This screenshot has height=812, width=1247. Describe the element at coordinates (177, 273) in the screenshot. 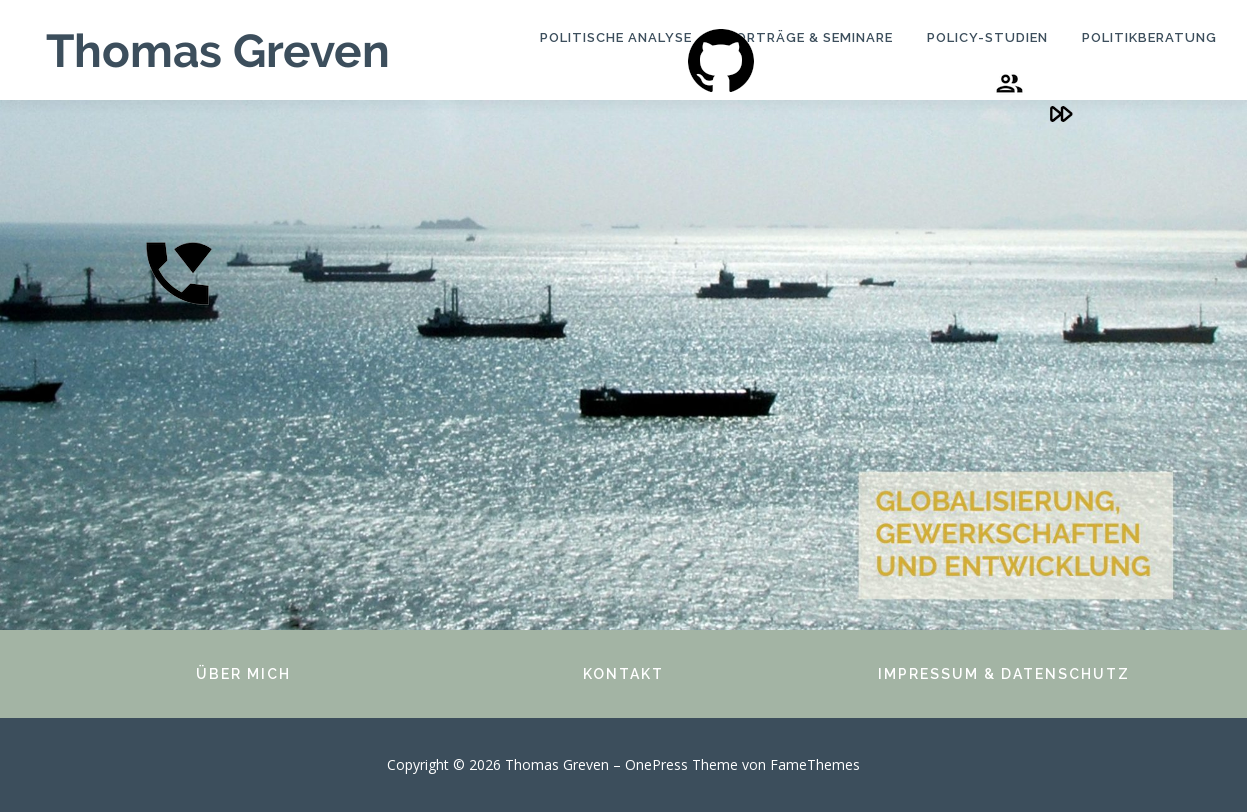

I see `enable wifi calling feature` at that location.